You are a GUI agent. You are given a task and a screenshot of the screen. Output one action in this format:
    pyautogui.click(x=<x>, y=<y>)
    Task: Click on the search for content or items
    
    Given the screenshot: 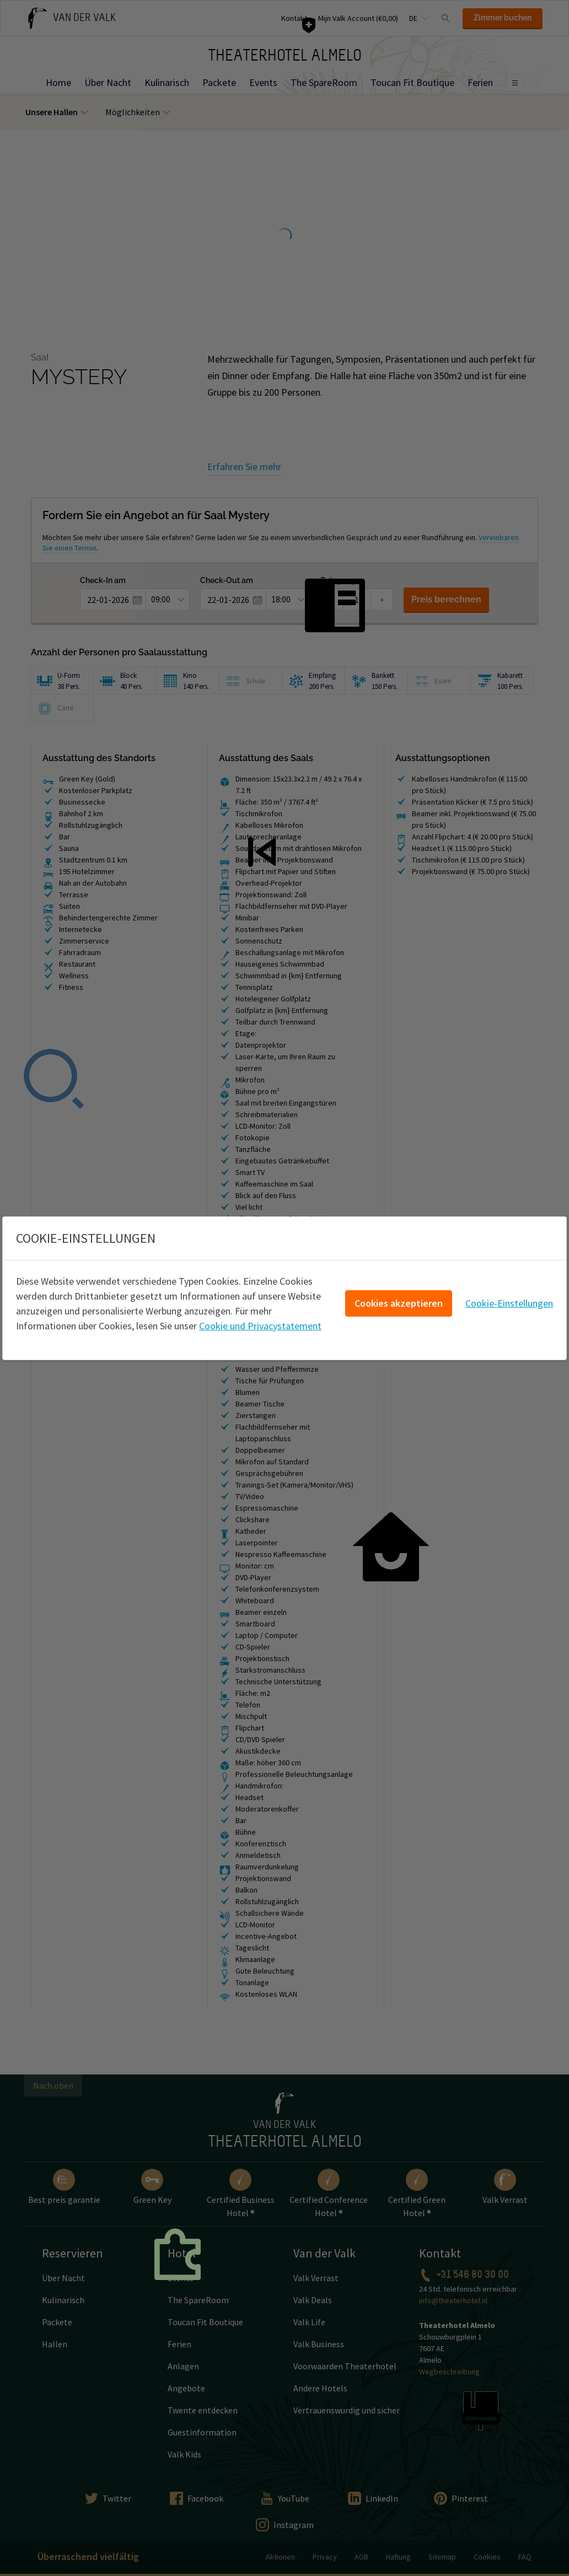 What is the action you would take?
    pyautogui.click(x=53, y=1079)
    